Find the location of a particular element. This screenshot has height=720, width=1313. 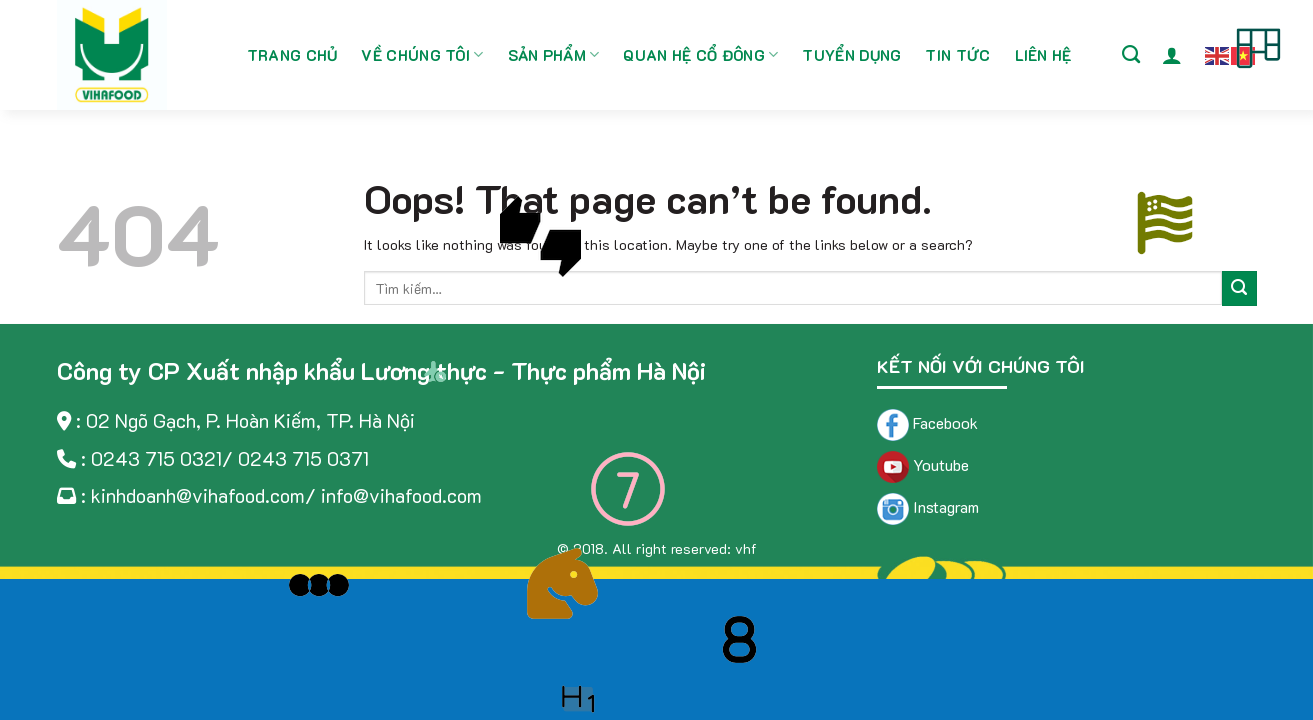

indicates step 7 in a numbered sequence or process is located at coordinates (628, 489).